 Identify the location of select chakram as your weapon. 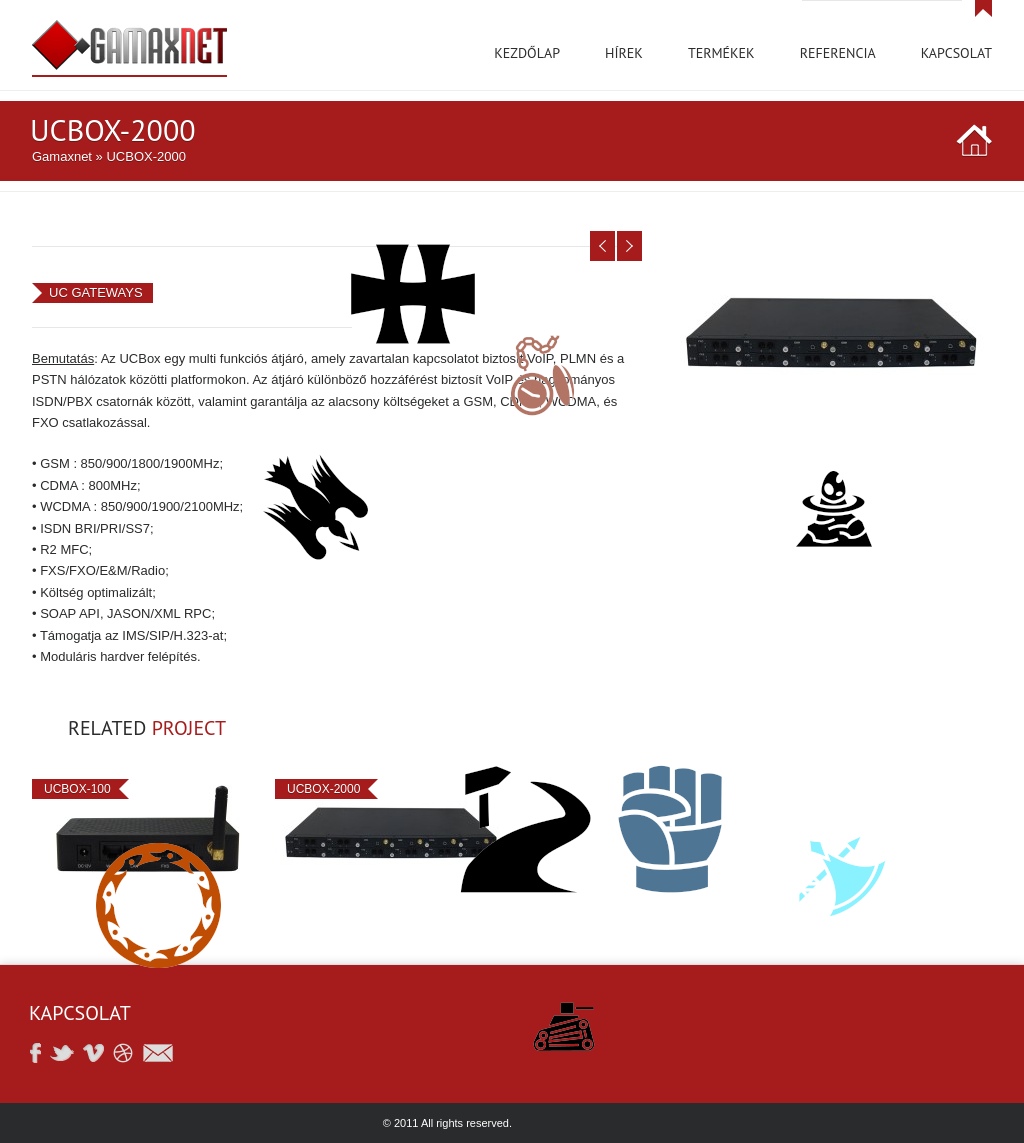
(158, 905).